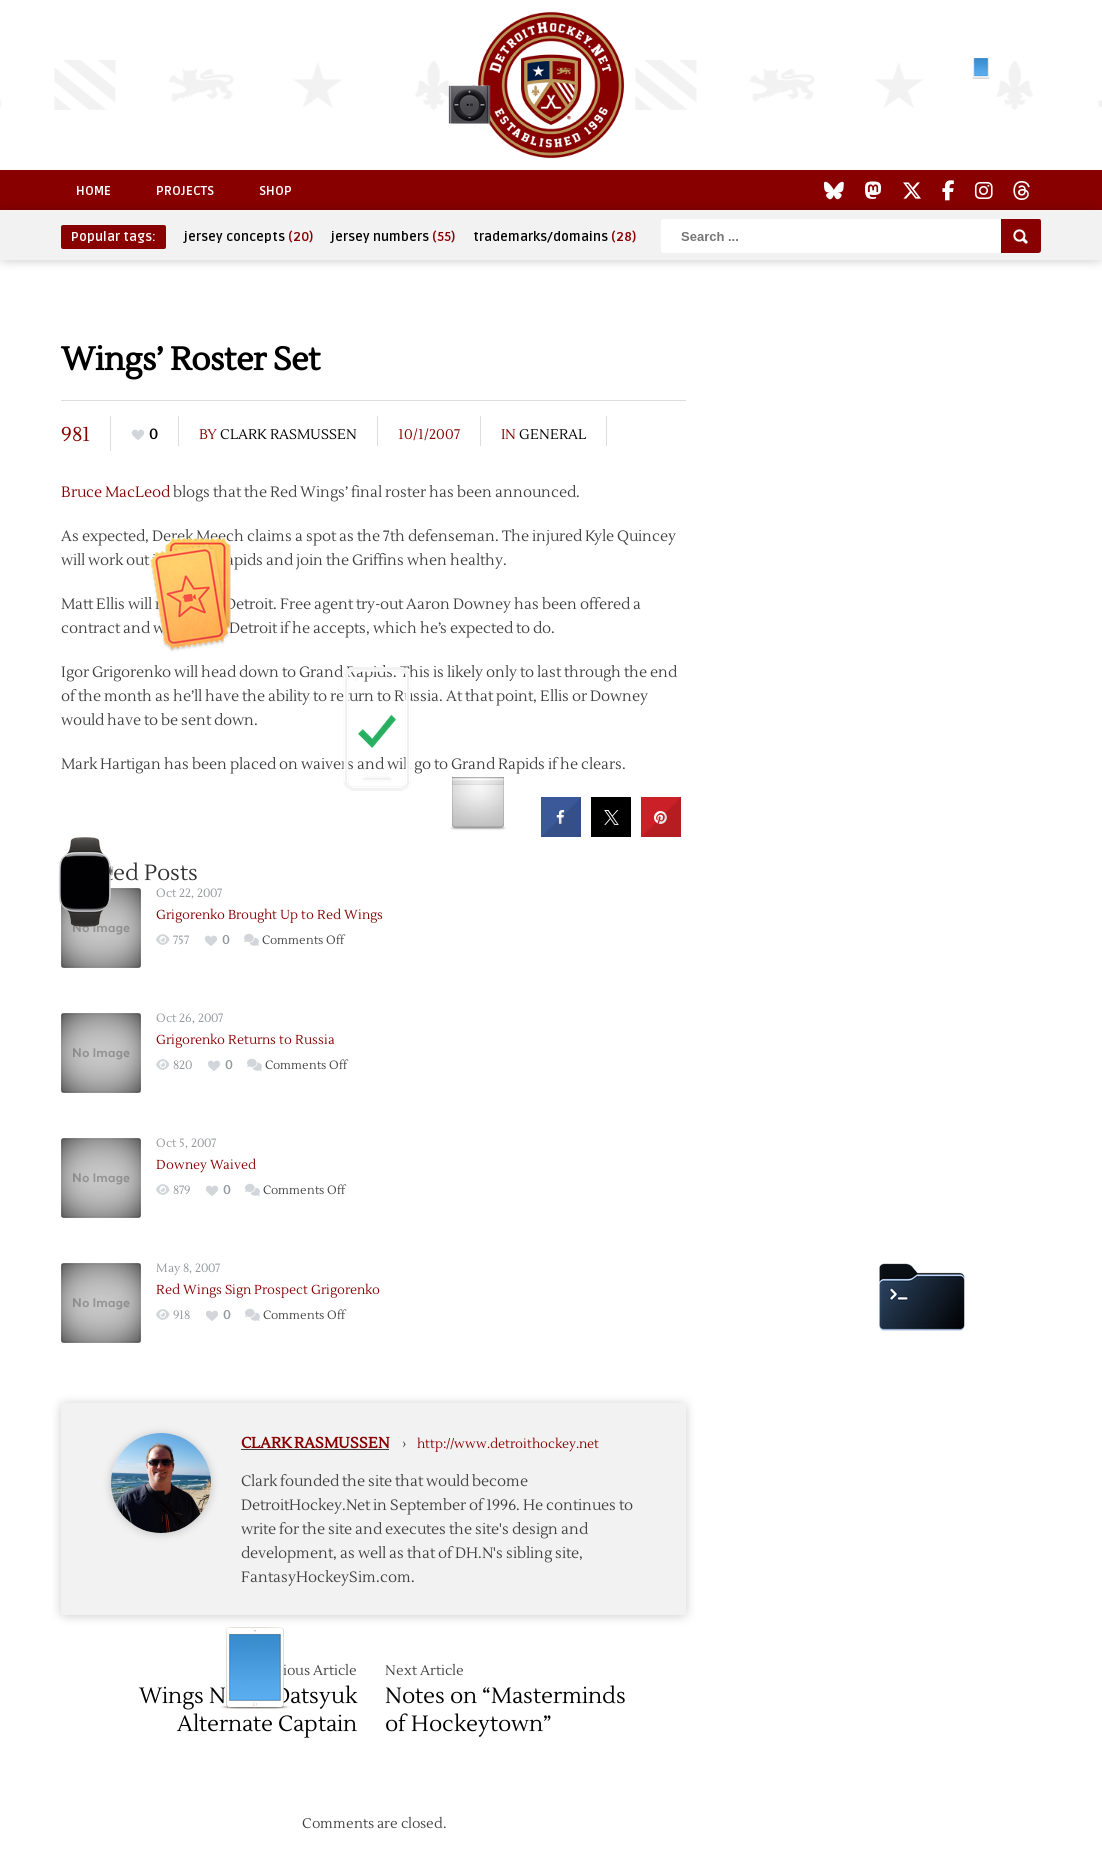 This screenshot has height=1865, width=1102. What do you see at coordinates (377, 729) in the screenshot?
I see `smartphone successfully connected` at bounding box center [377, 729].